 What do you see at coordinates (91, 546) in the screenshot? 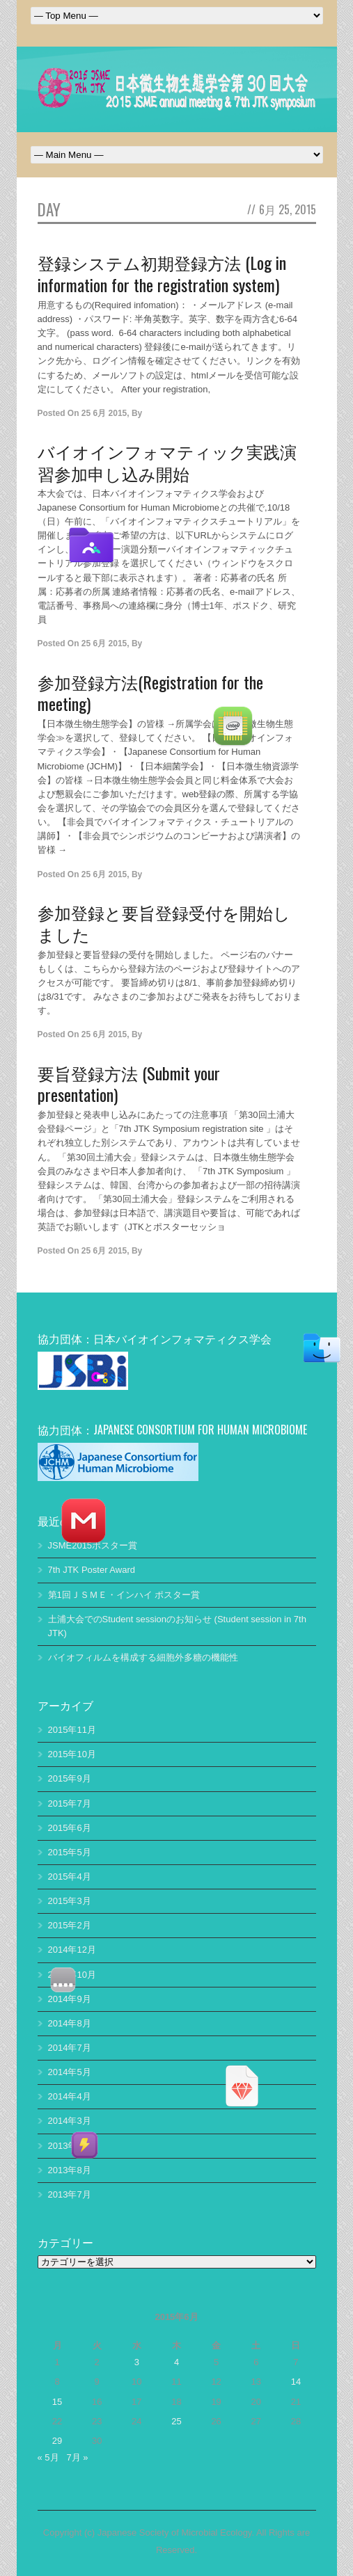
I see `open wondershare famisafe app folder` at bounding box center [91, 546].